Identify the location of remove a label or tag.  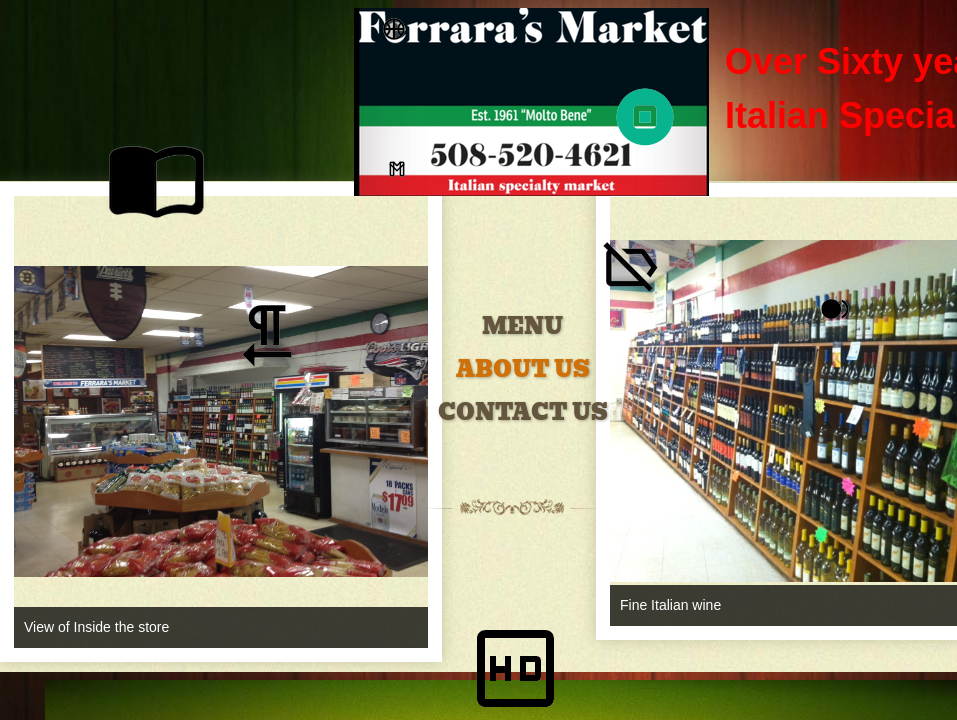
(630, 267).